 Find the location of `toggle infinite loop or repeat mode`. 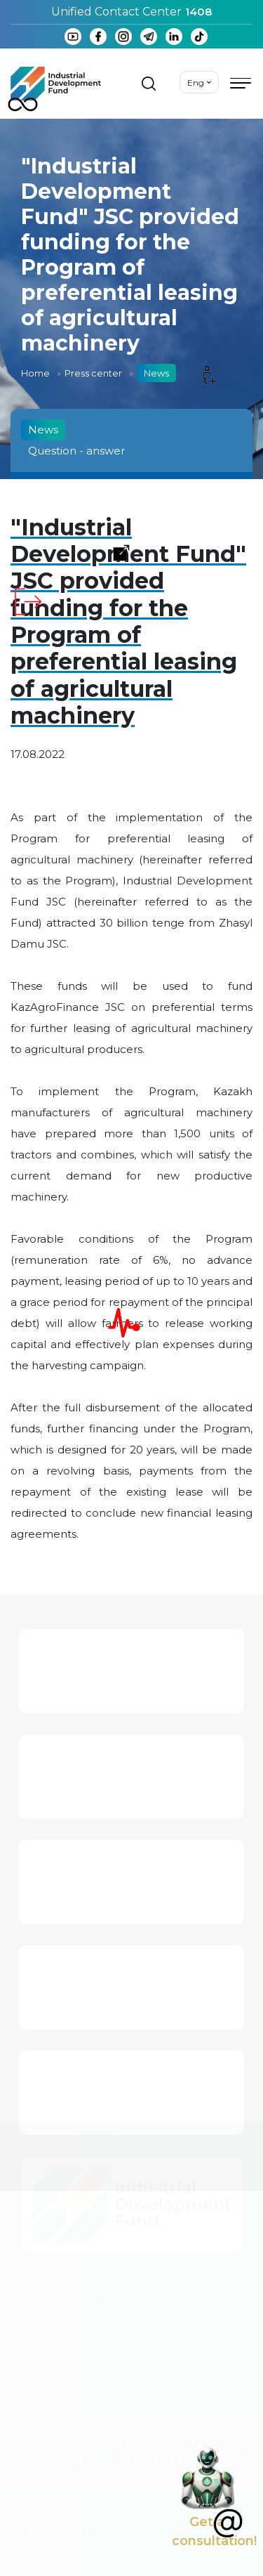

toggle infinite loop or repeat mode is located at coordinates (22, 104).